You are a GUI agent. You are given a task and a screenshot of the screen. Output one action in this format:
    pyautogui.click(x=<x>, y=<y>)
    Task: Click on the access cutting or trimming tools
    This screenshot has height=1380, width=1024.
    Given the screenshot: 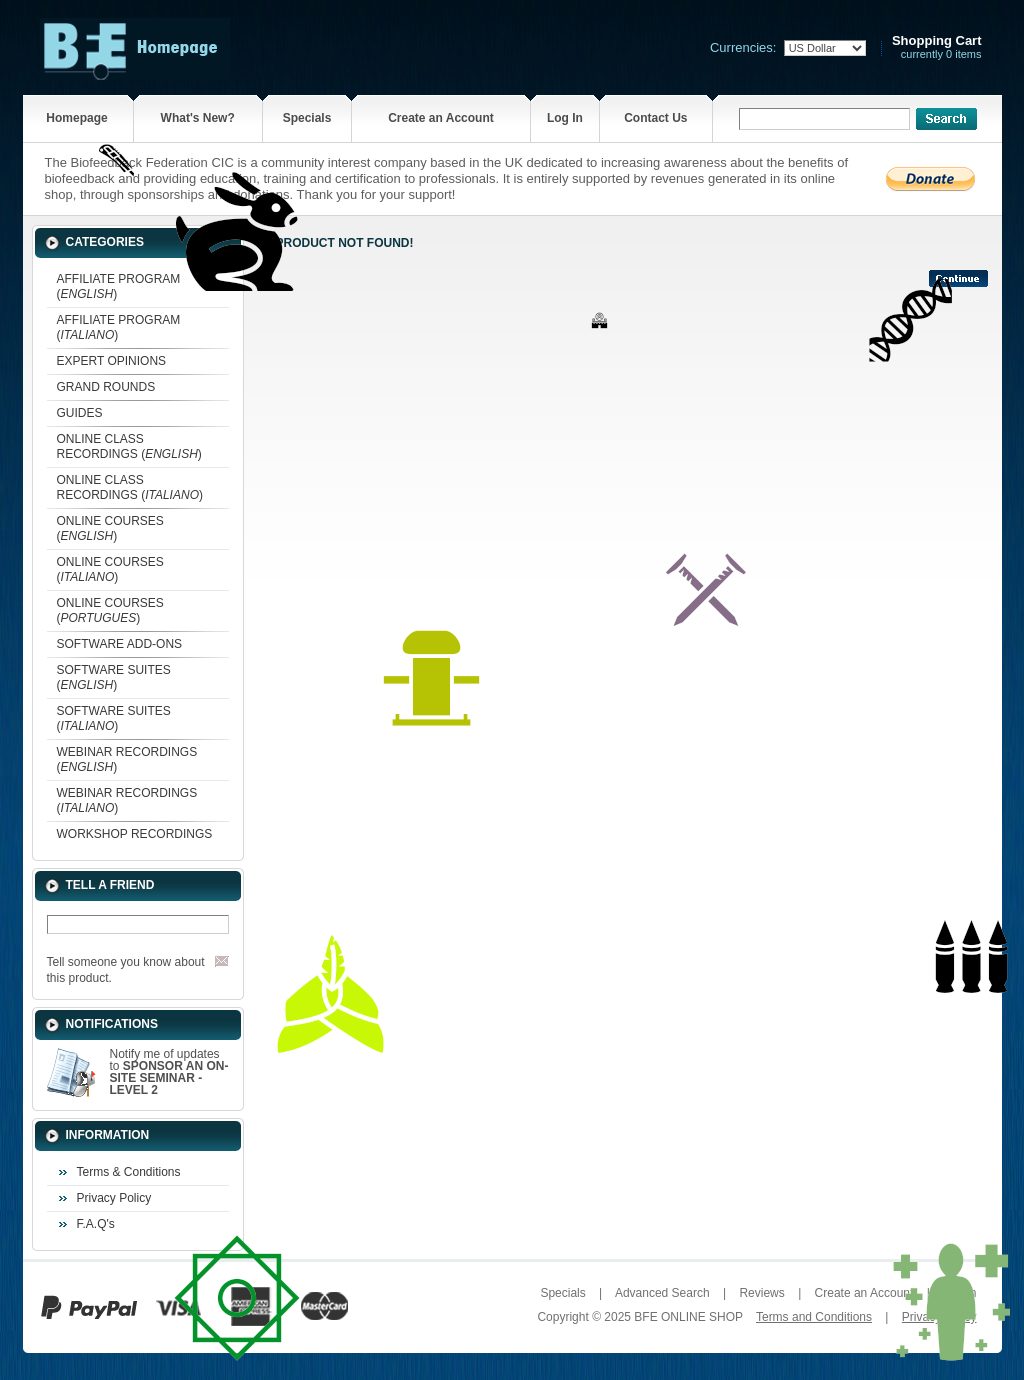 What is the action you would take?
    pyautogui.click(x=116, y=160)
    